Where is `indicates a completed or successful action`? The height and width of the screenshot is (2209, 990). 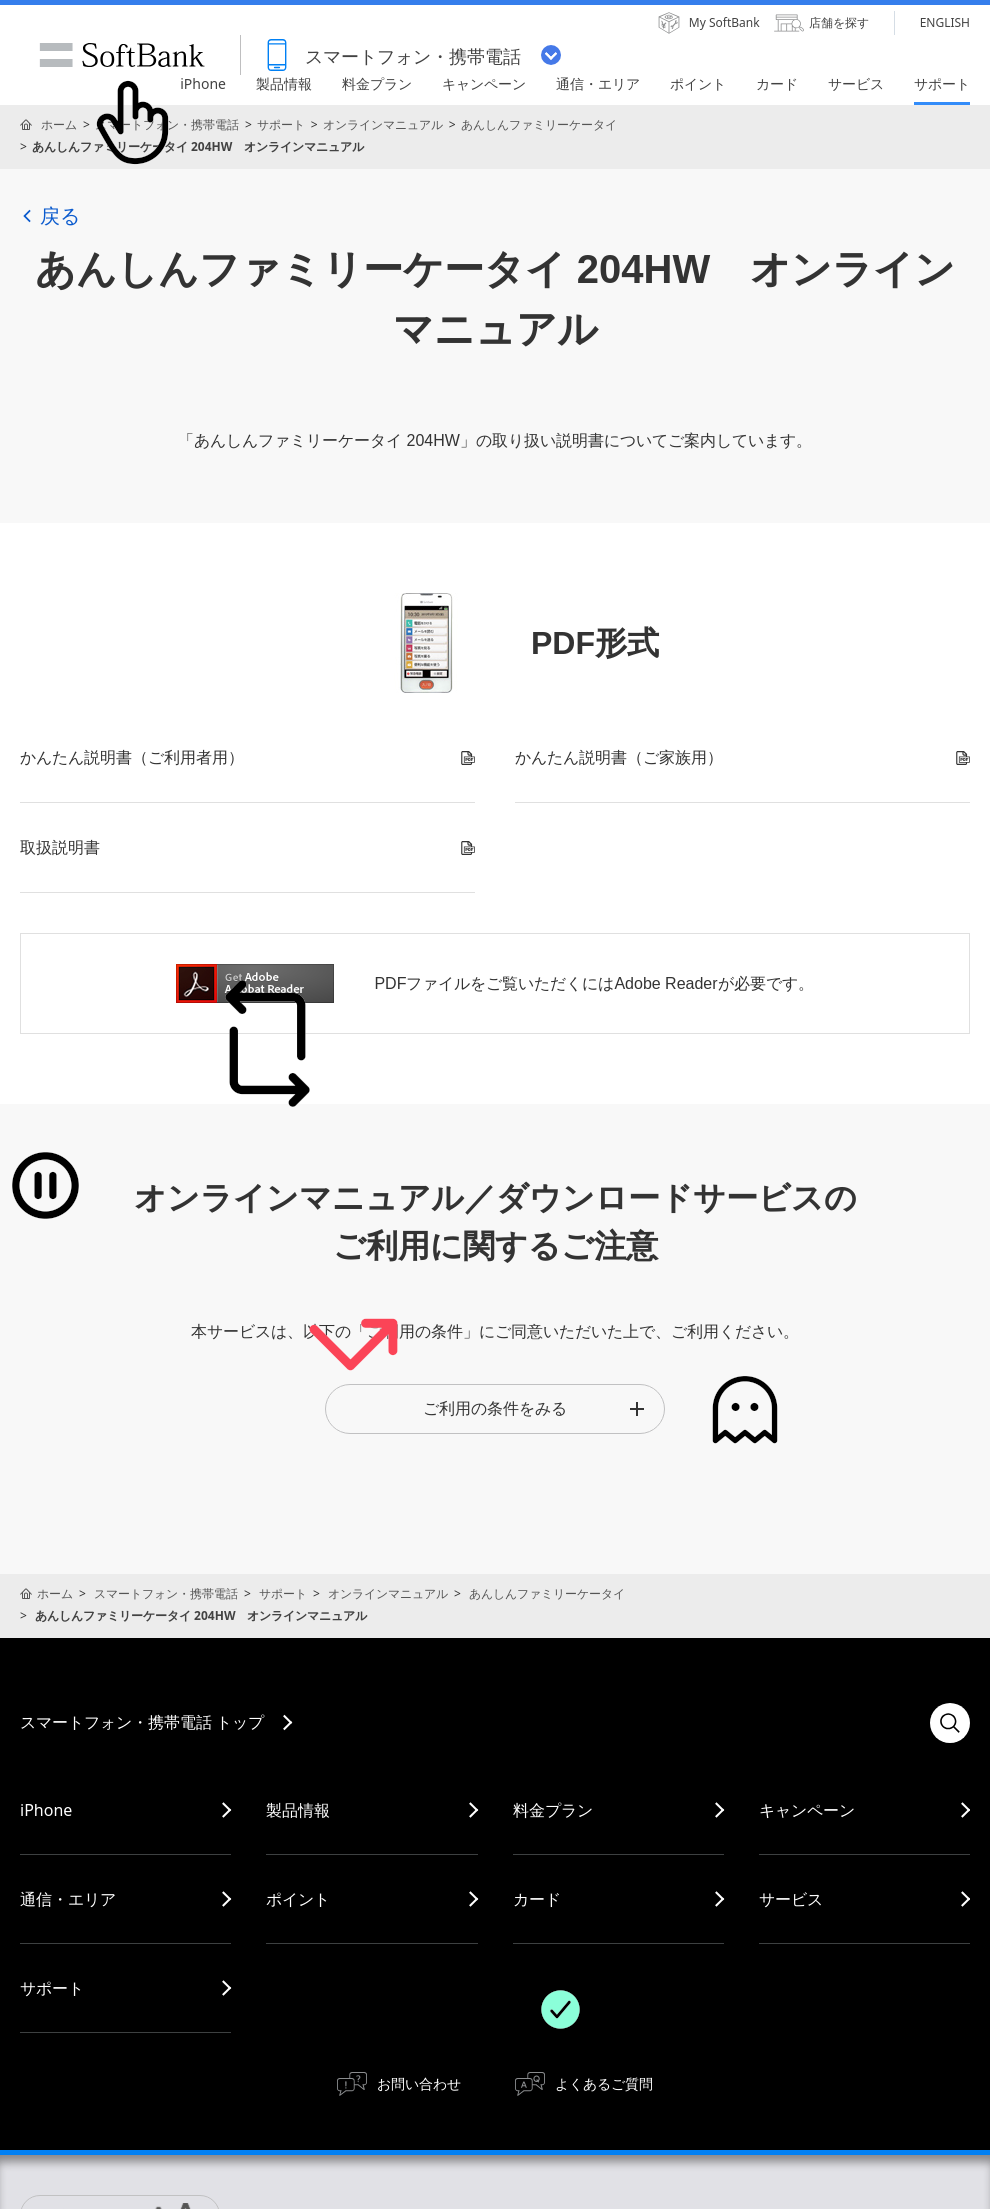 indicates a completed or successful action is located at coordinates (560, 2009).